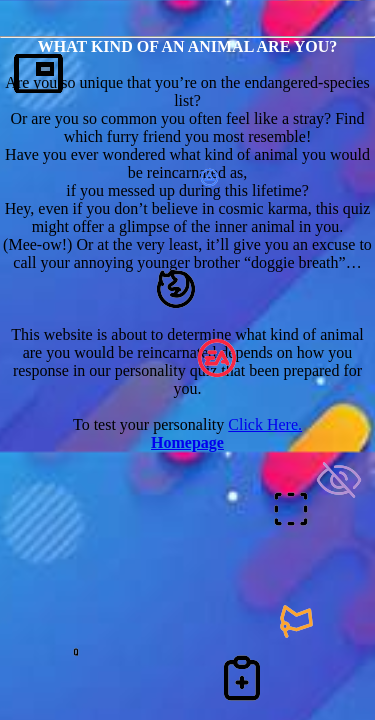 The width and height of the screenshot is (375, 720). I want to click on add a new note or item to clipboard, so click(242, 678).